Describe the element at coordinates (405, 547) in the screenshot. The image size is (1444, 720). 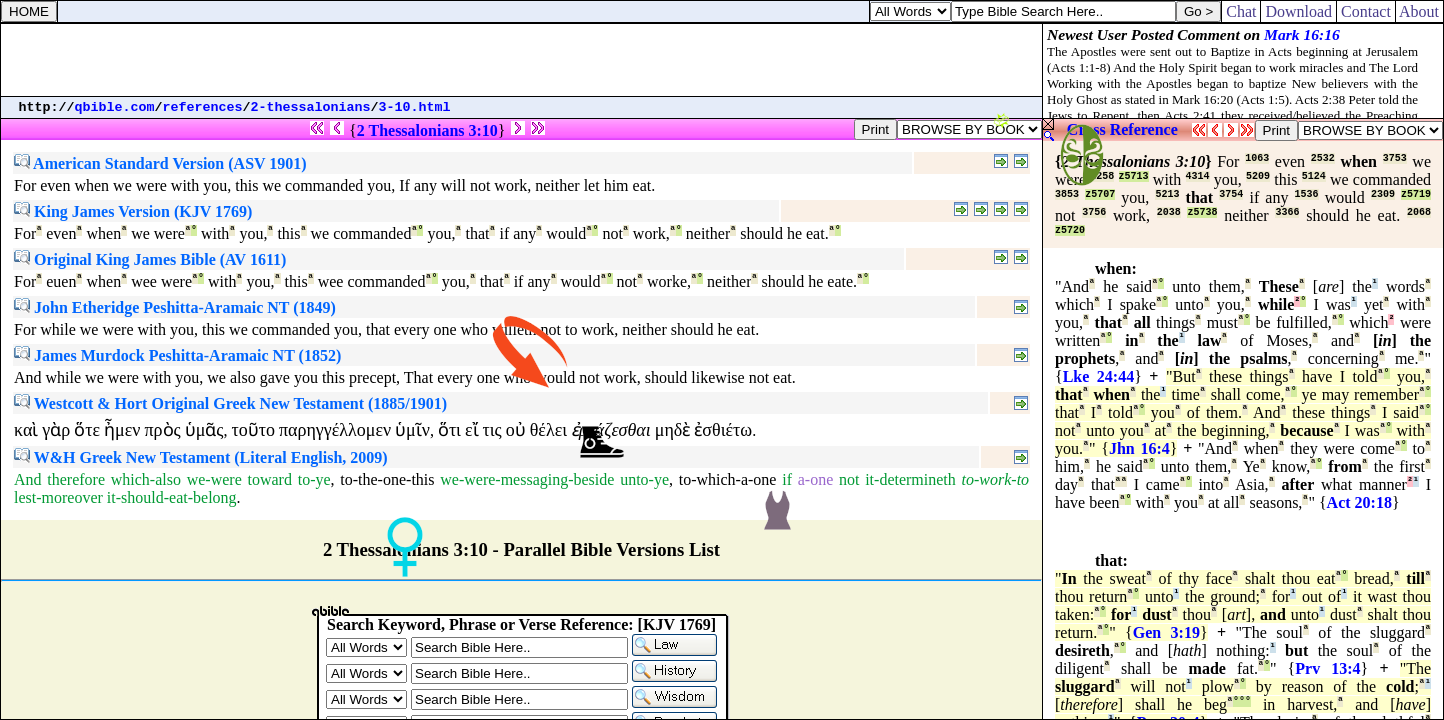
I see `select female gender option` at that location.